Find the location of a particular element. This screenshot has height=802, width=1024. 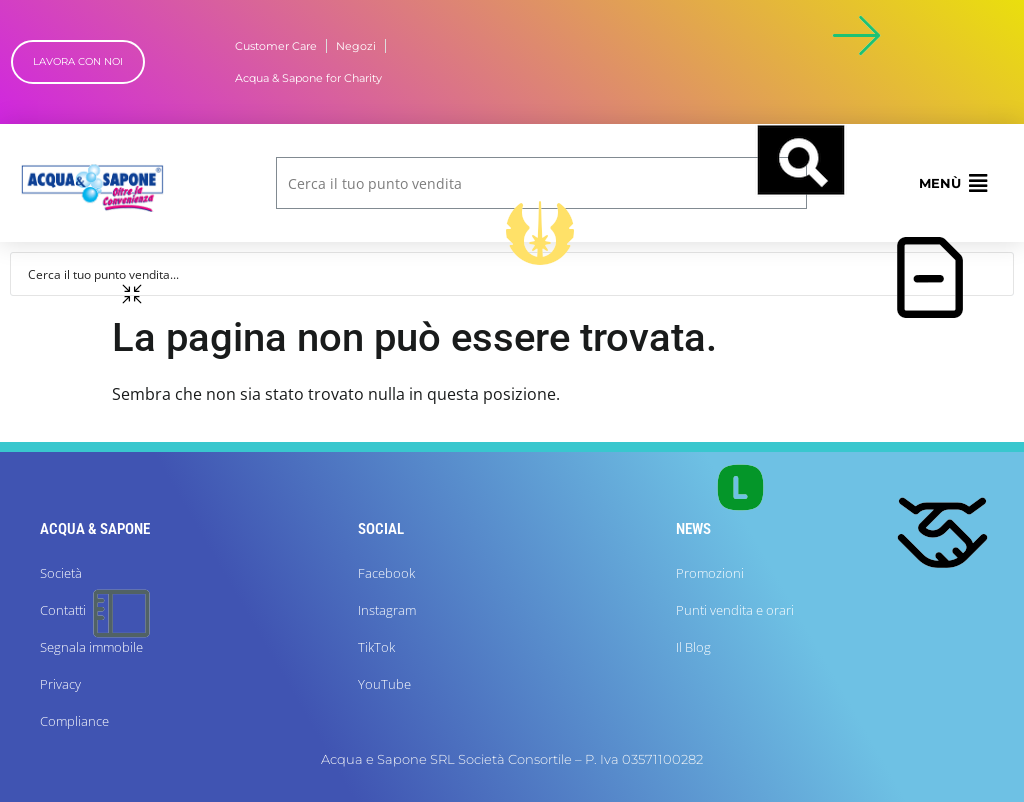

search within the current page is located at coordinates (801, 160).